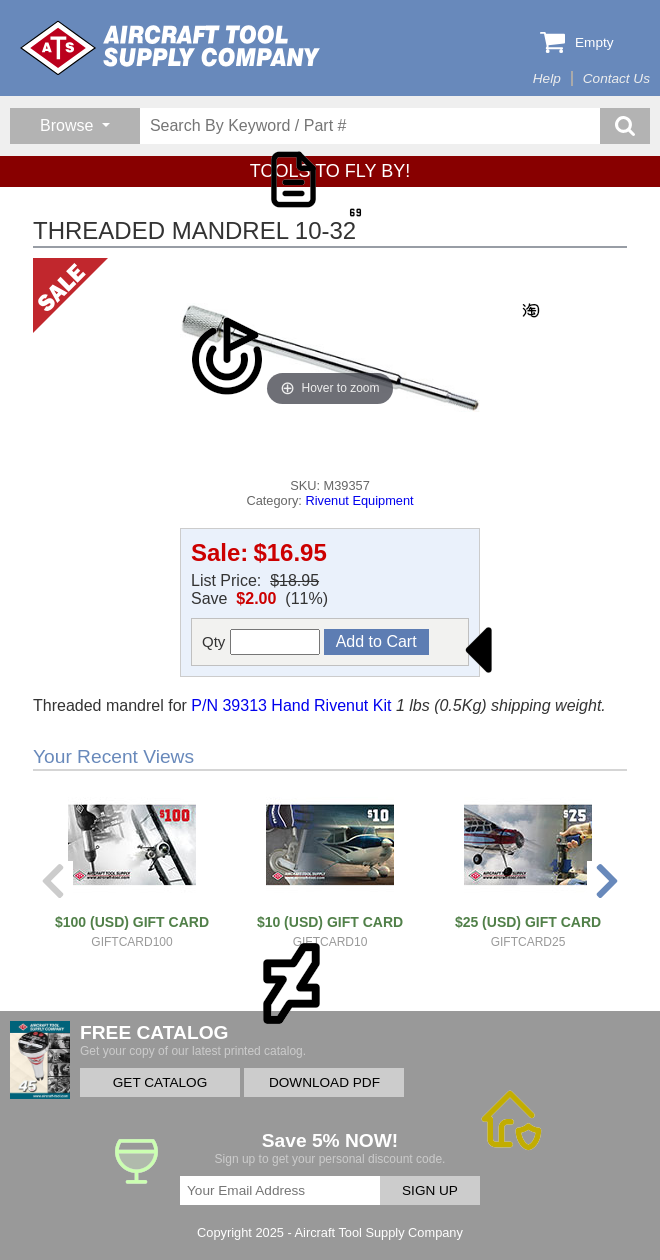 The height and width of the screenshot is (1260, 660). What do you see at coordinates (227, 356) in the screenshot?
I see `set or track a goal` at bounding box center [227, 356].